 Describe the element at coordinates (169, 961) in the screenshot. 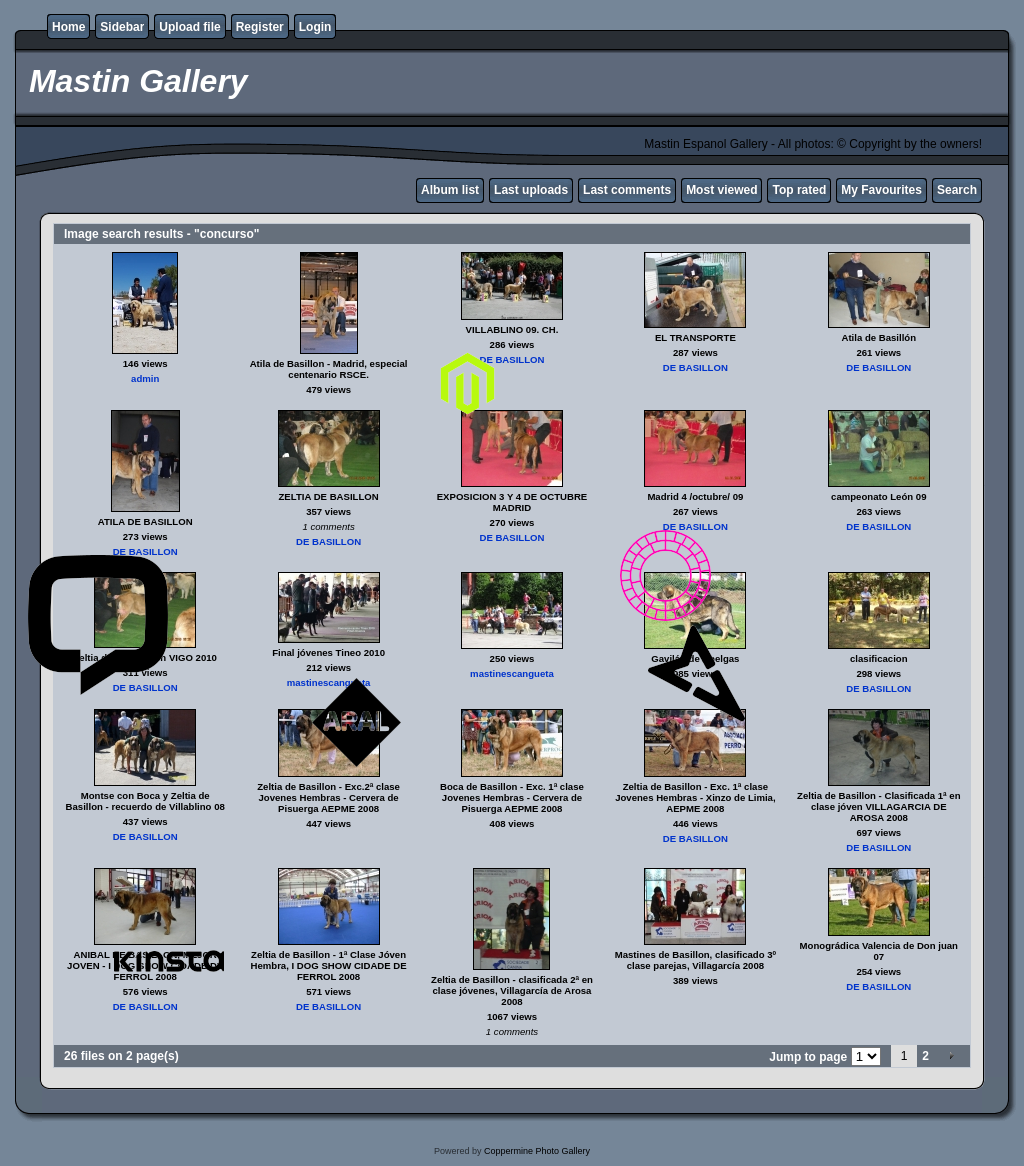

I see `Kinsta web hosting service logo` at that location.